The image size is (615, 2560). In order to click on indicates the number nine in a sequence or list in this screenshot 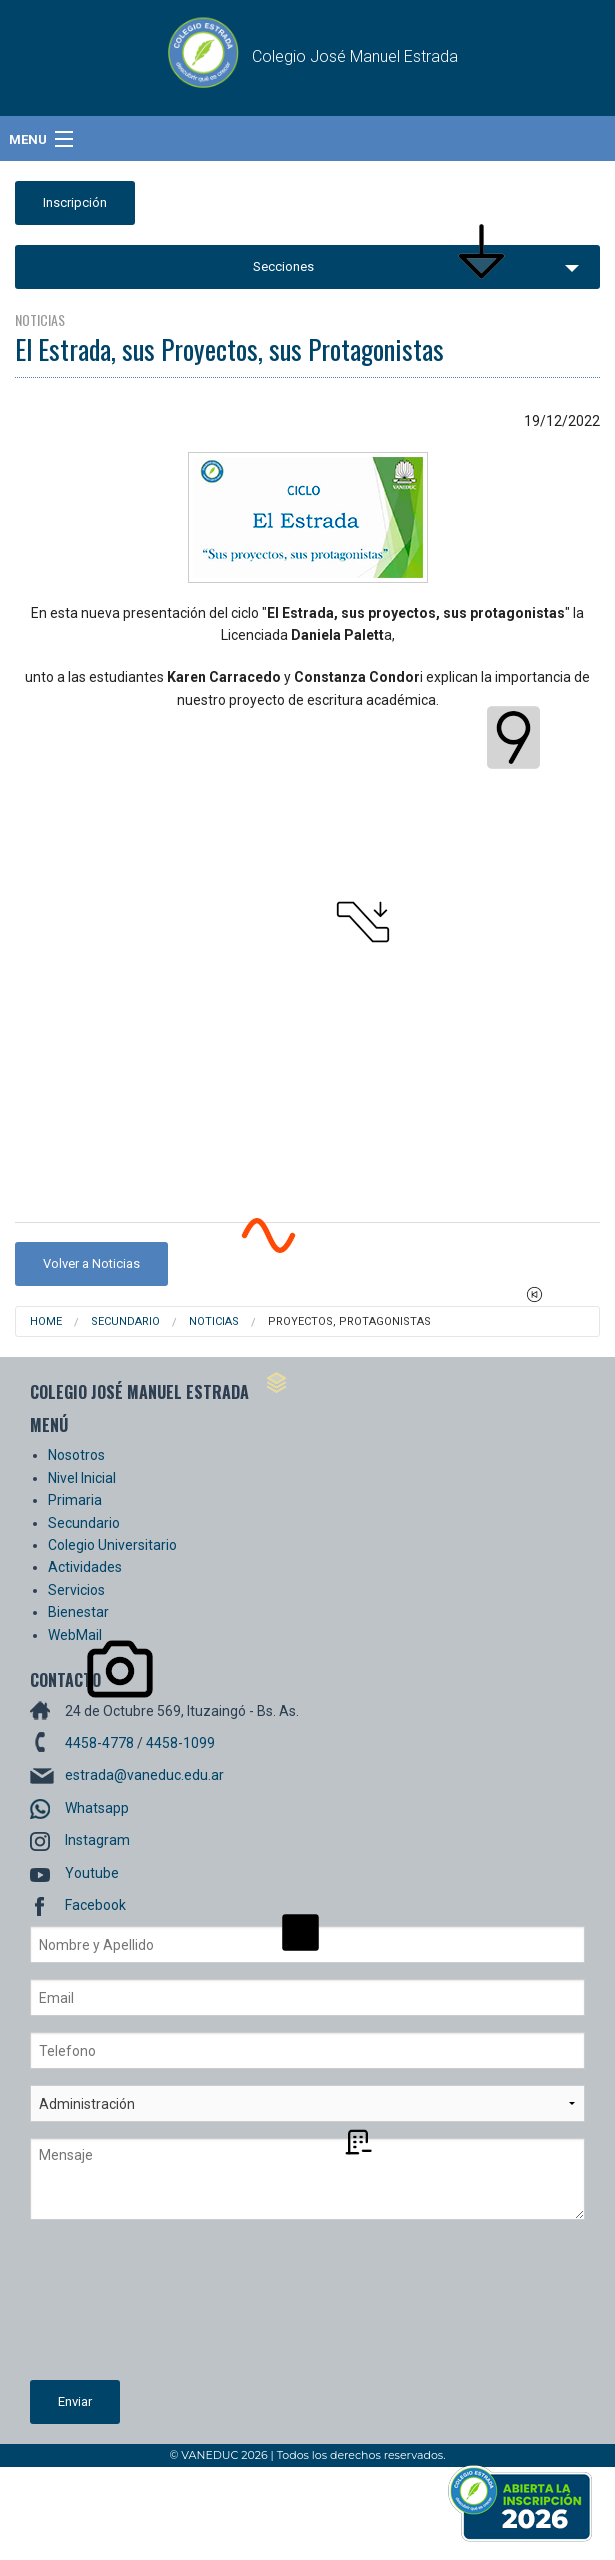, I will do `click(513, 737)`.